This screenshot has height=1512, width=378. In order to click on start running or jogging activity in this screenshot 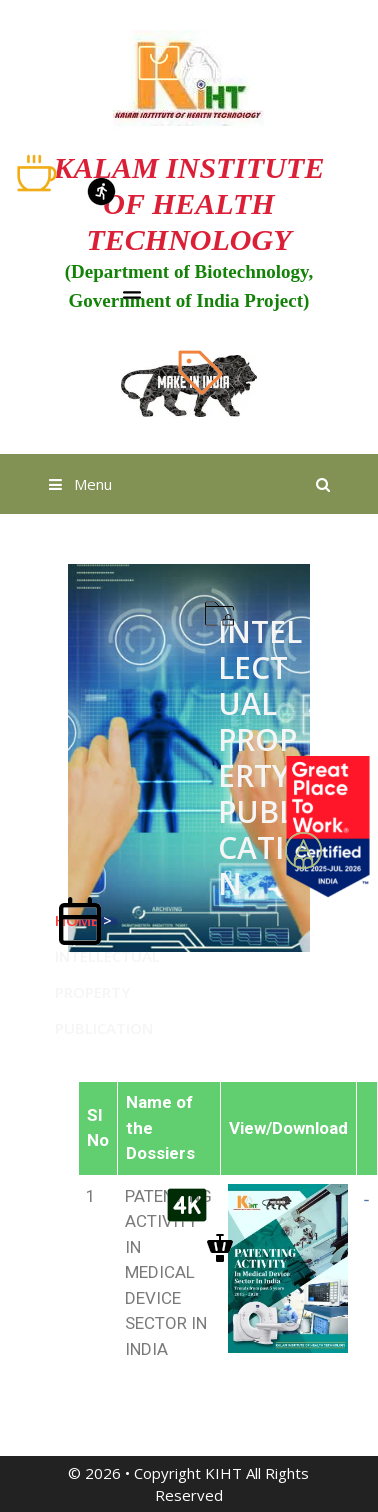, I will do `click(101, 191)`.